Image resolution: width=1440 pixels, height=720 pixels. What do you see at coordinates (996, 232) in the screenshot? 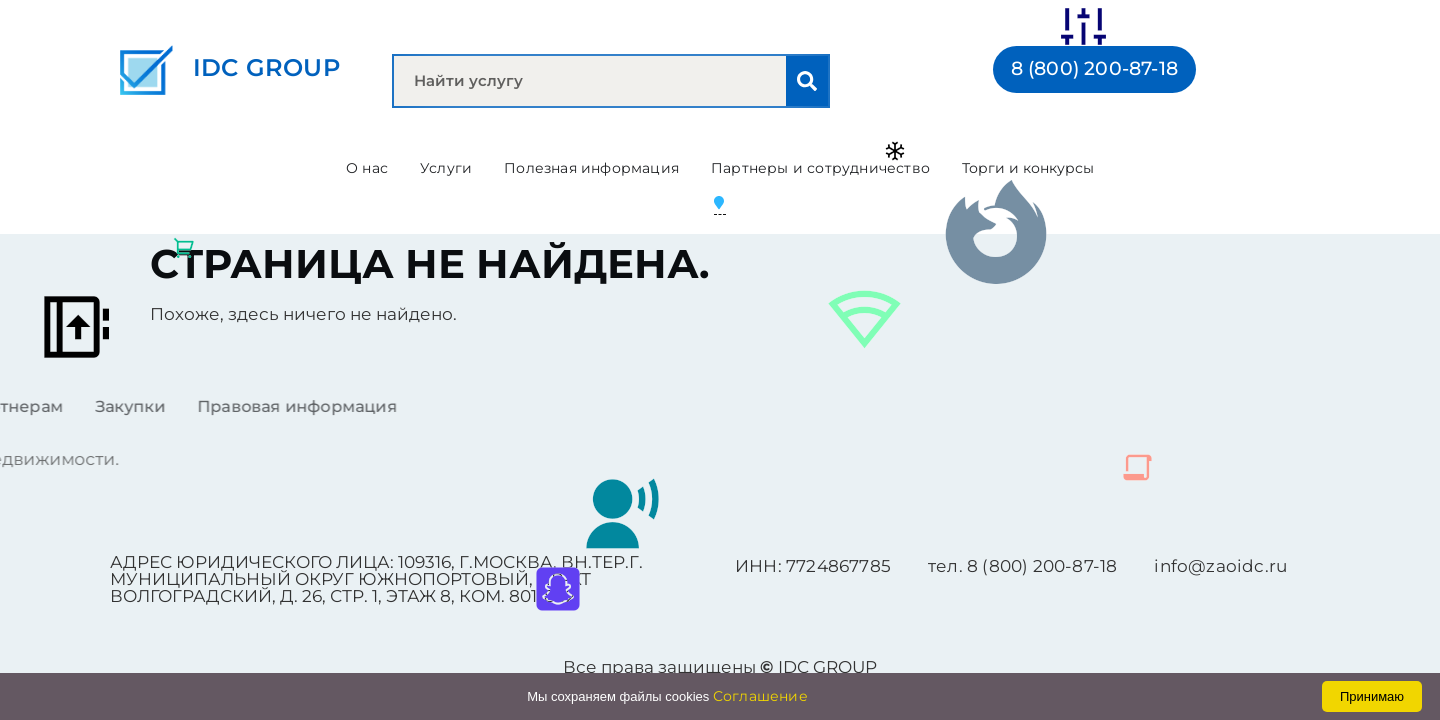
I see `open Firefox browser` at bounding box center [996, 232].